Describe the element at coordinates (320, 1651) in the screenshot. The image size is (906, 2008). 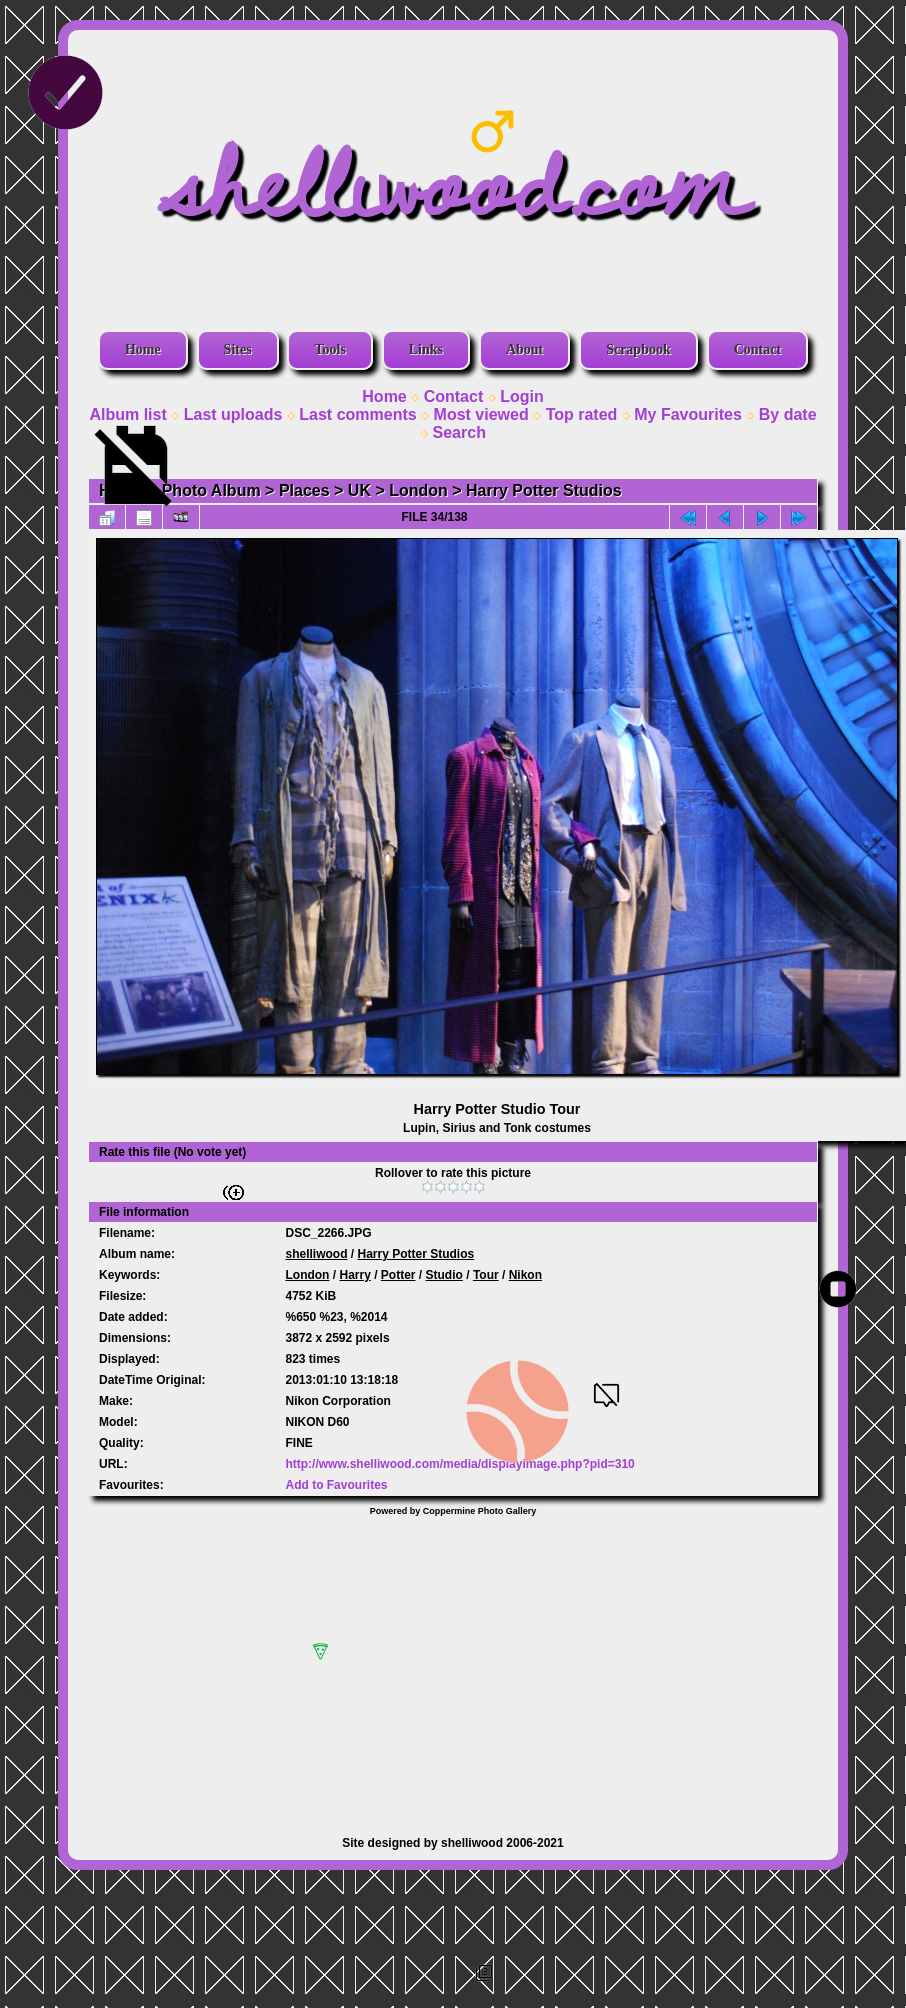
I see `browse food or restaurant options` at that location.